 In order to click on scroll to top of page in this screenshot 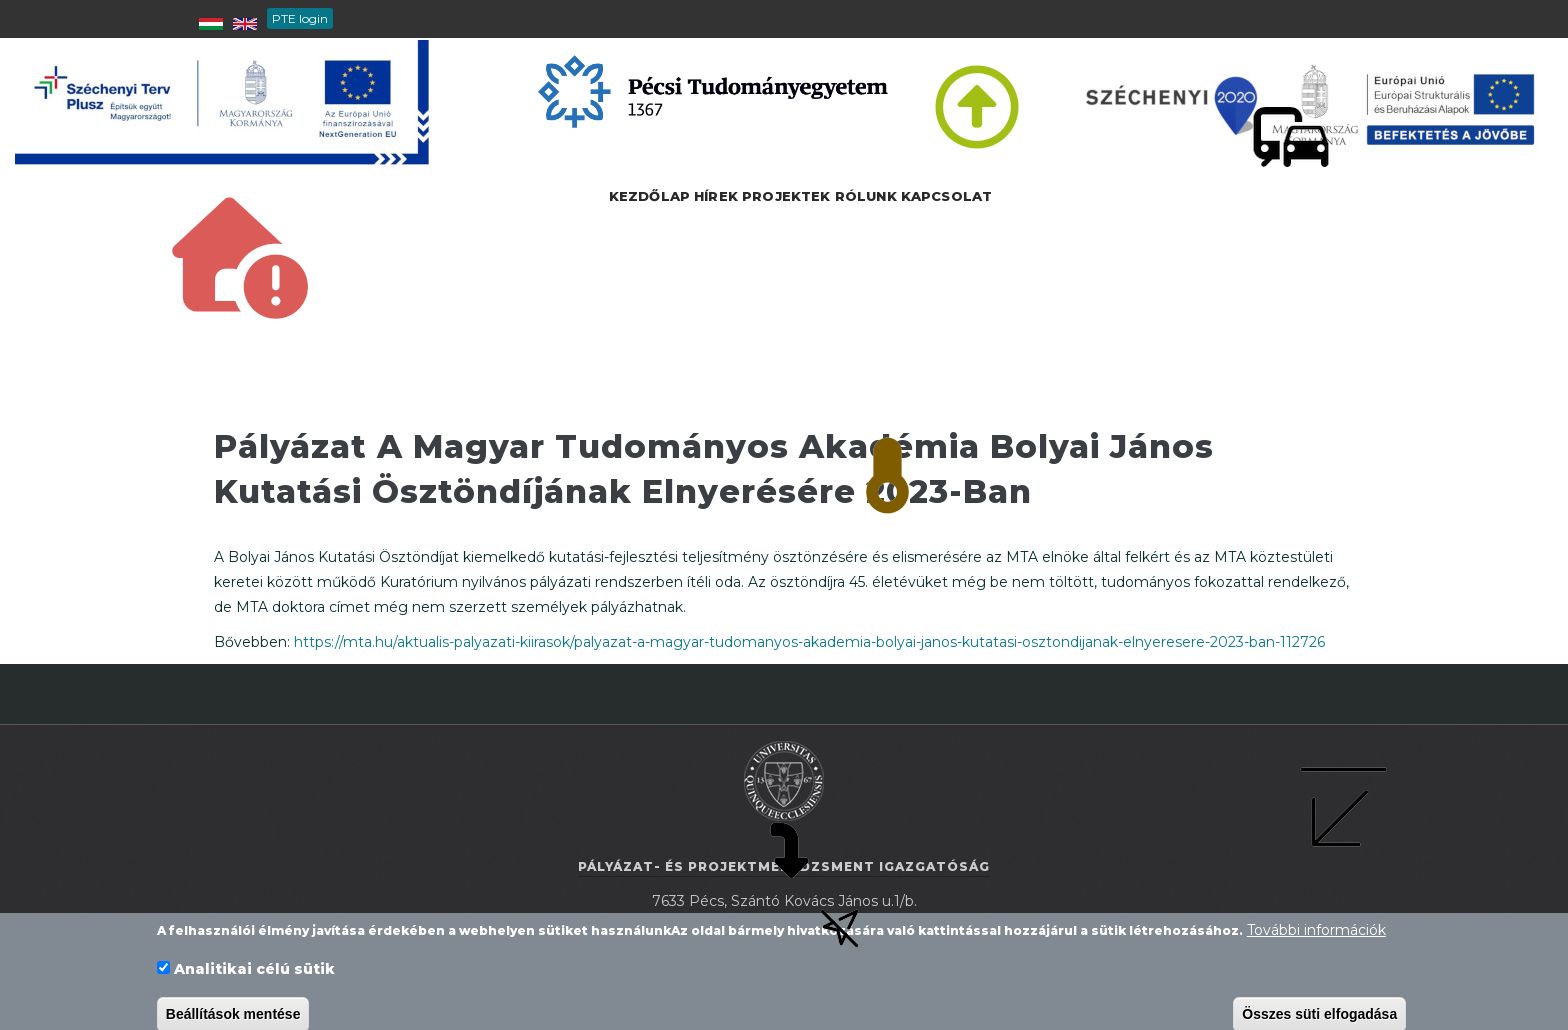, I will do `click(977, 107)`.